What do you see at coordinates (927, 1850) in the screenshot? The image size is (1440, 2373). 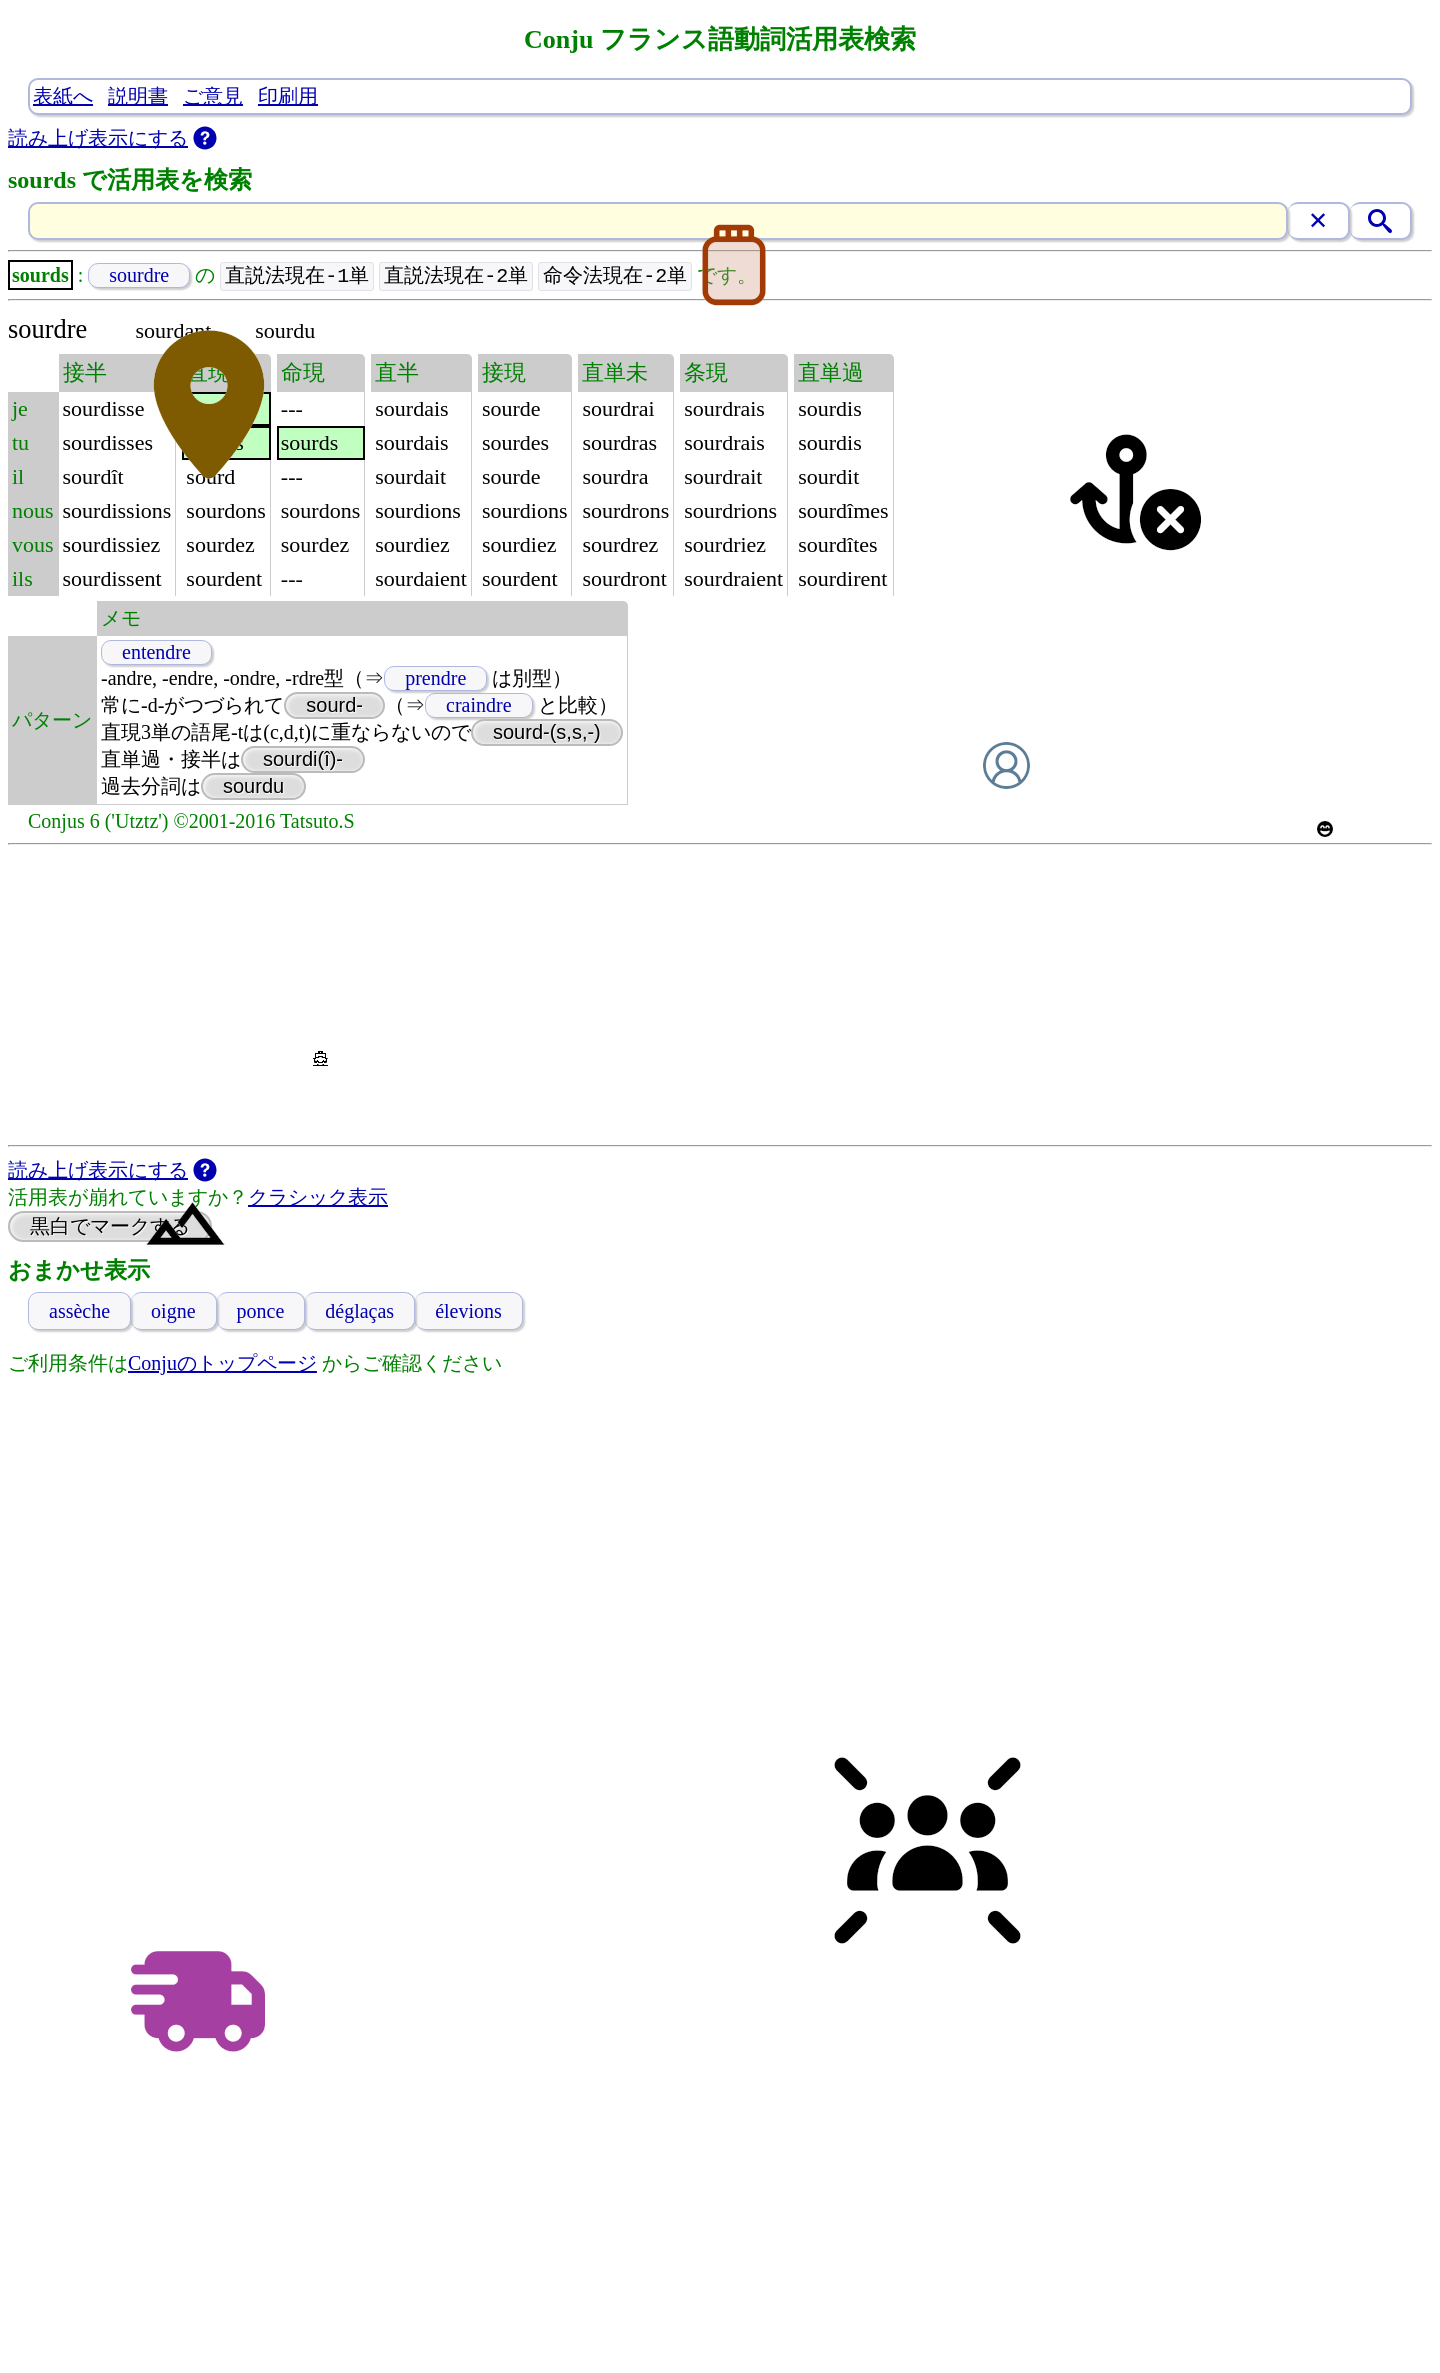 I see `view active or highlighted team members` at bounding box center [927, 1850].